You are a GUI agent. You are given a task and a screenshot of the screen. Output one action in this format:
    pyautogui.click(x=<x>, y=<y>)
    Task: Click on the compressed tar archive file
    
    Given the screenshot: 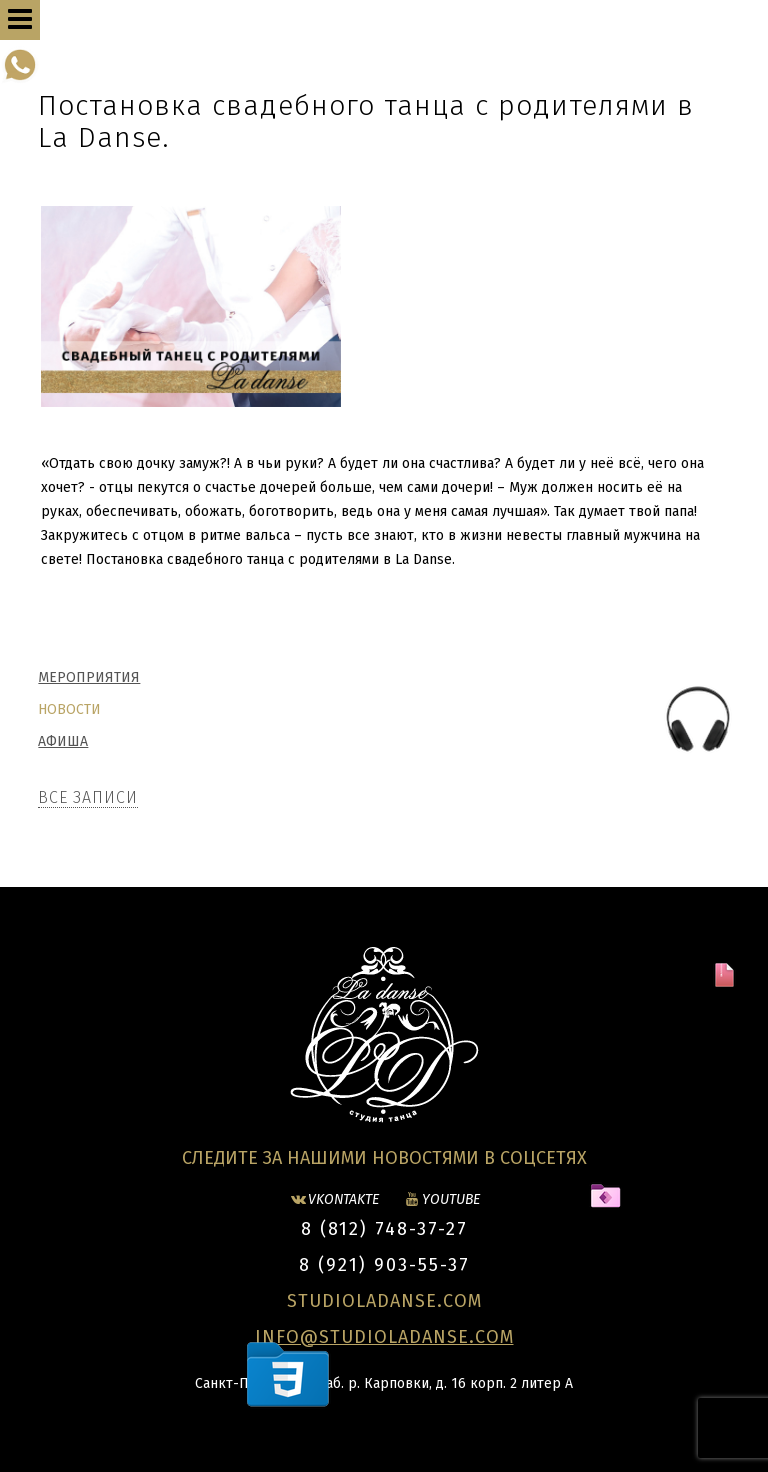 What is the action you would take?
    pyautogui.click(x=724, y=975)
    